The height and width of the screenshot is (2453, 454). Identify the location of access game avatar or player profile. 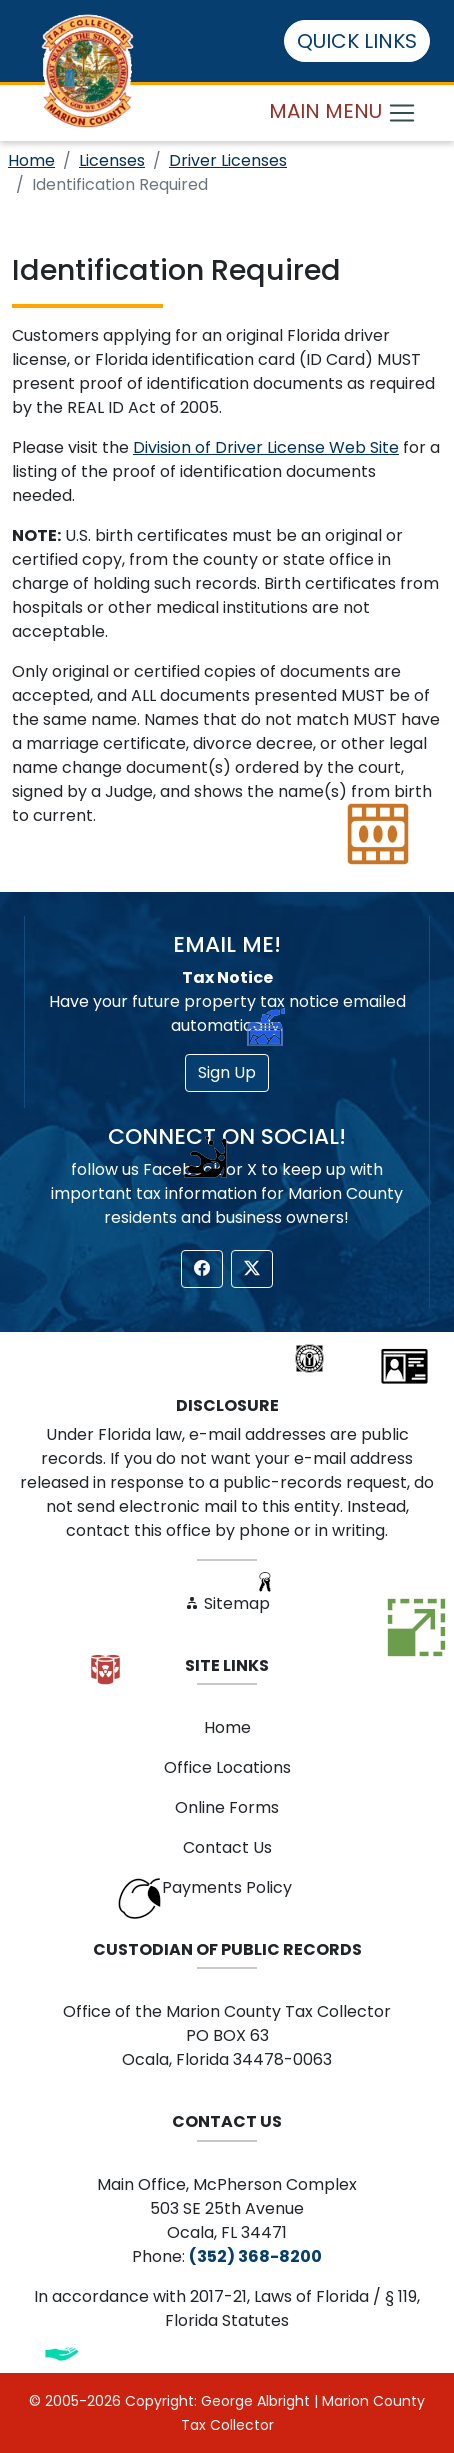
(309, 1358).